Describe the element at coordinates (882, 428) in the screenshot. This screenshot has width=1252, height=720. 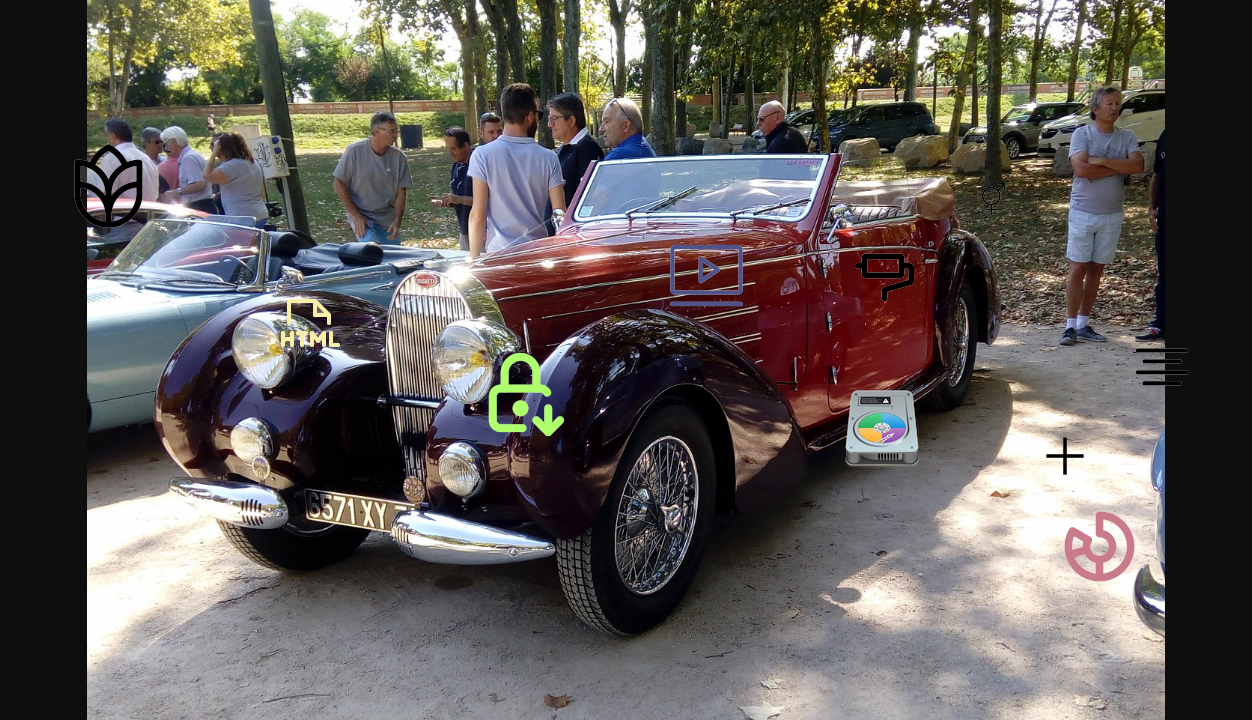
I see `view disk partitions on a multi-partition drive` at that location.